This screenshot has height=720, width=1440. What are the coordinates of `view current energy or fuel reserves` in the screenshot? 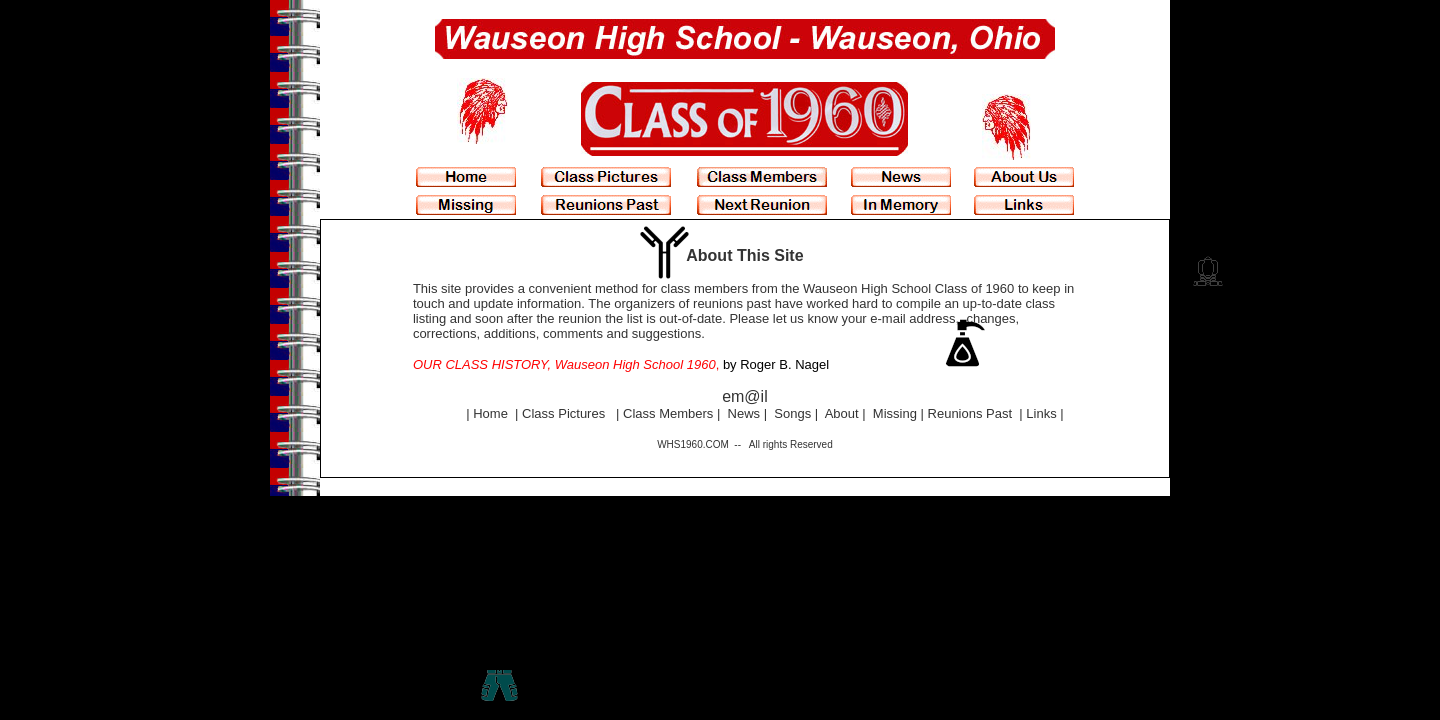 It's located at (1208, 271).